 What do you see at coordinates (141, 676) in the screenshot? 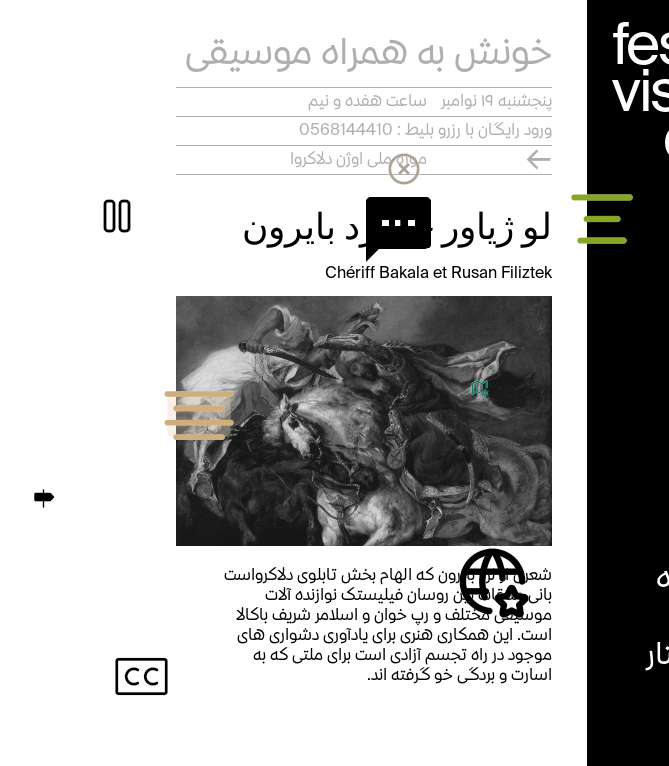
I see `enable closed captions for video content` at bounding box center [141, 676].